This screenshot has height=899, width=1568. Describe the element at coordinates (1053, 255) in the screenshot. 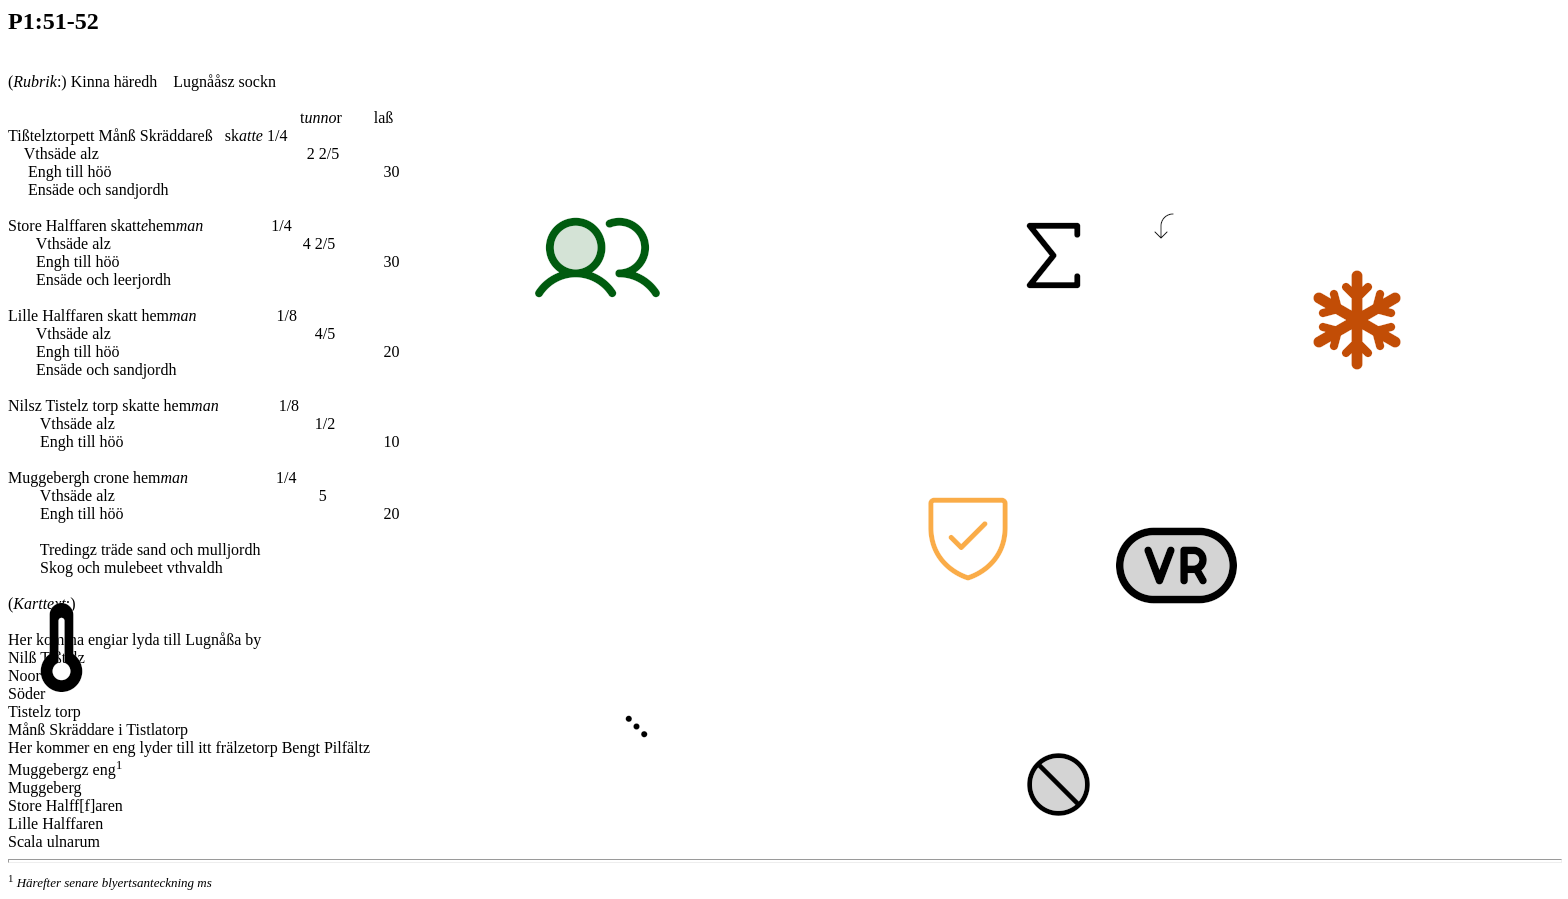

I see `calculate sum or total of selected values` at that location.